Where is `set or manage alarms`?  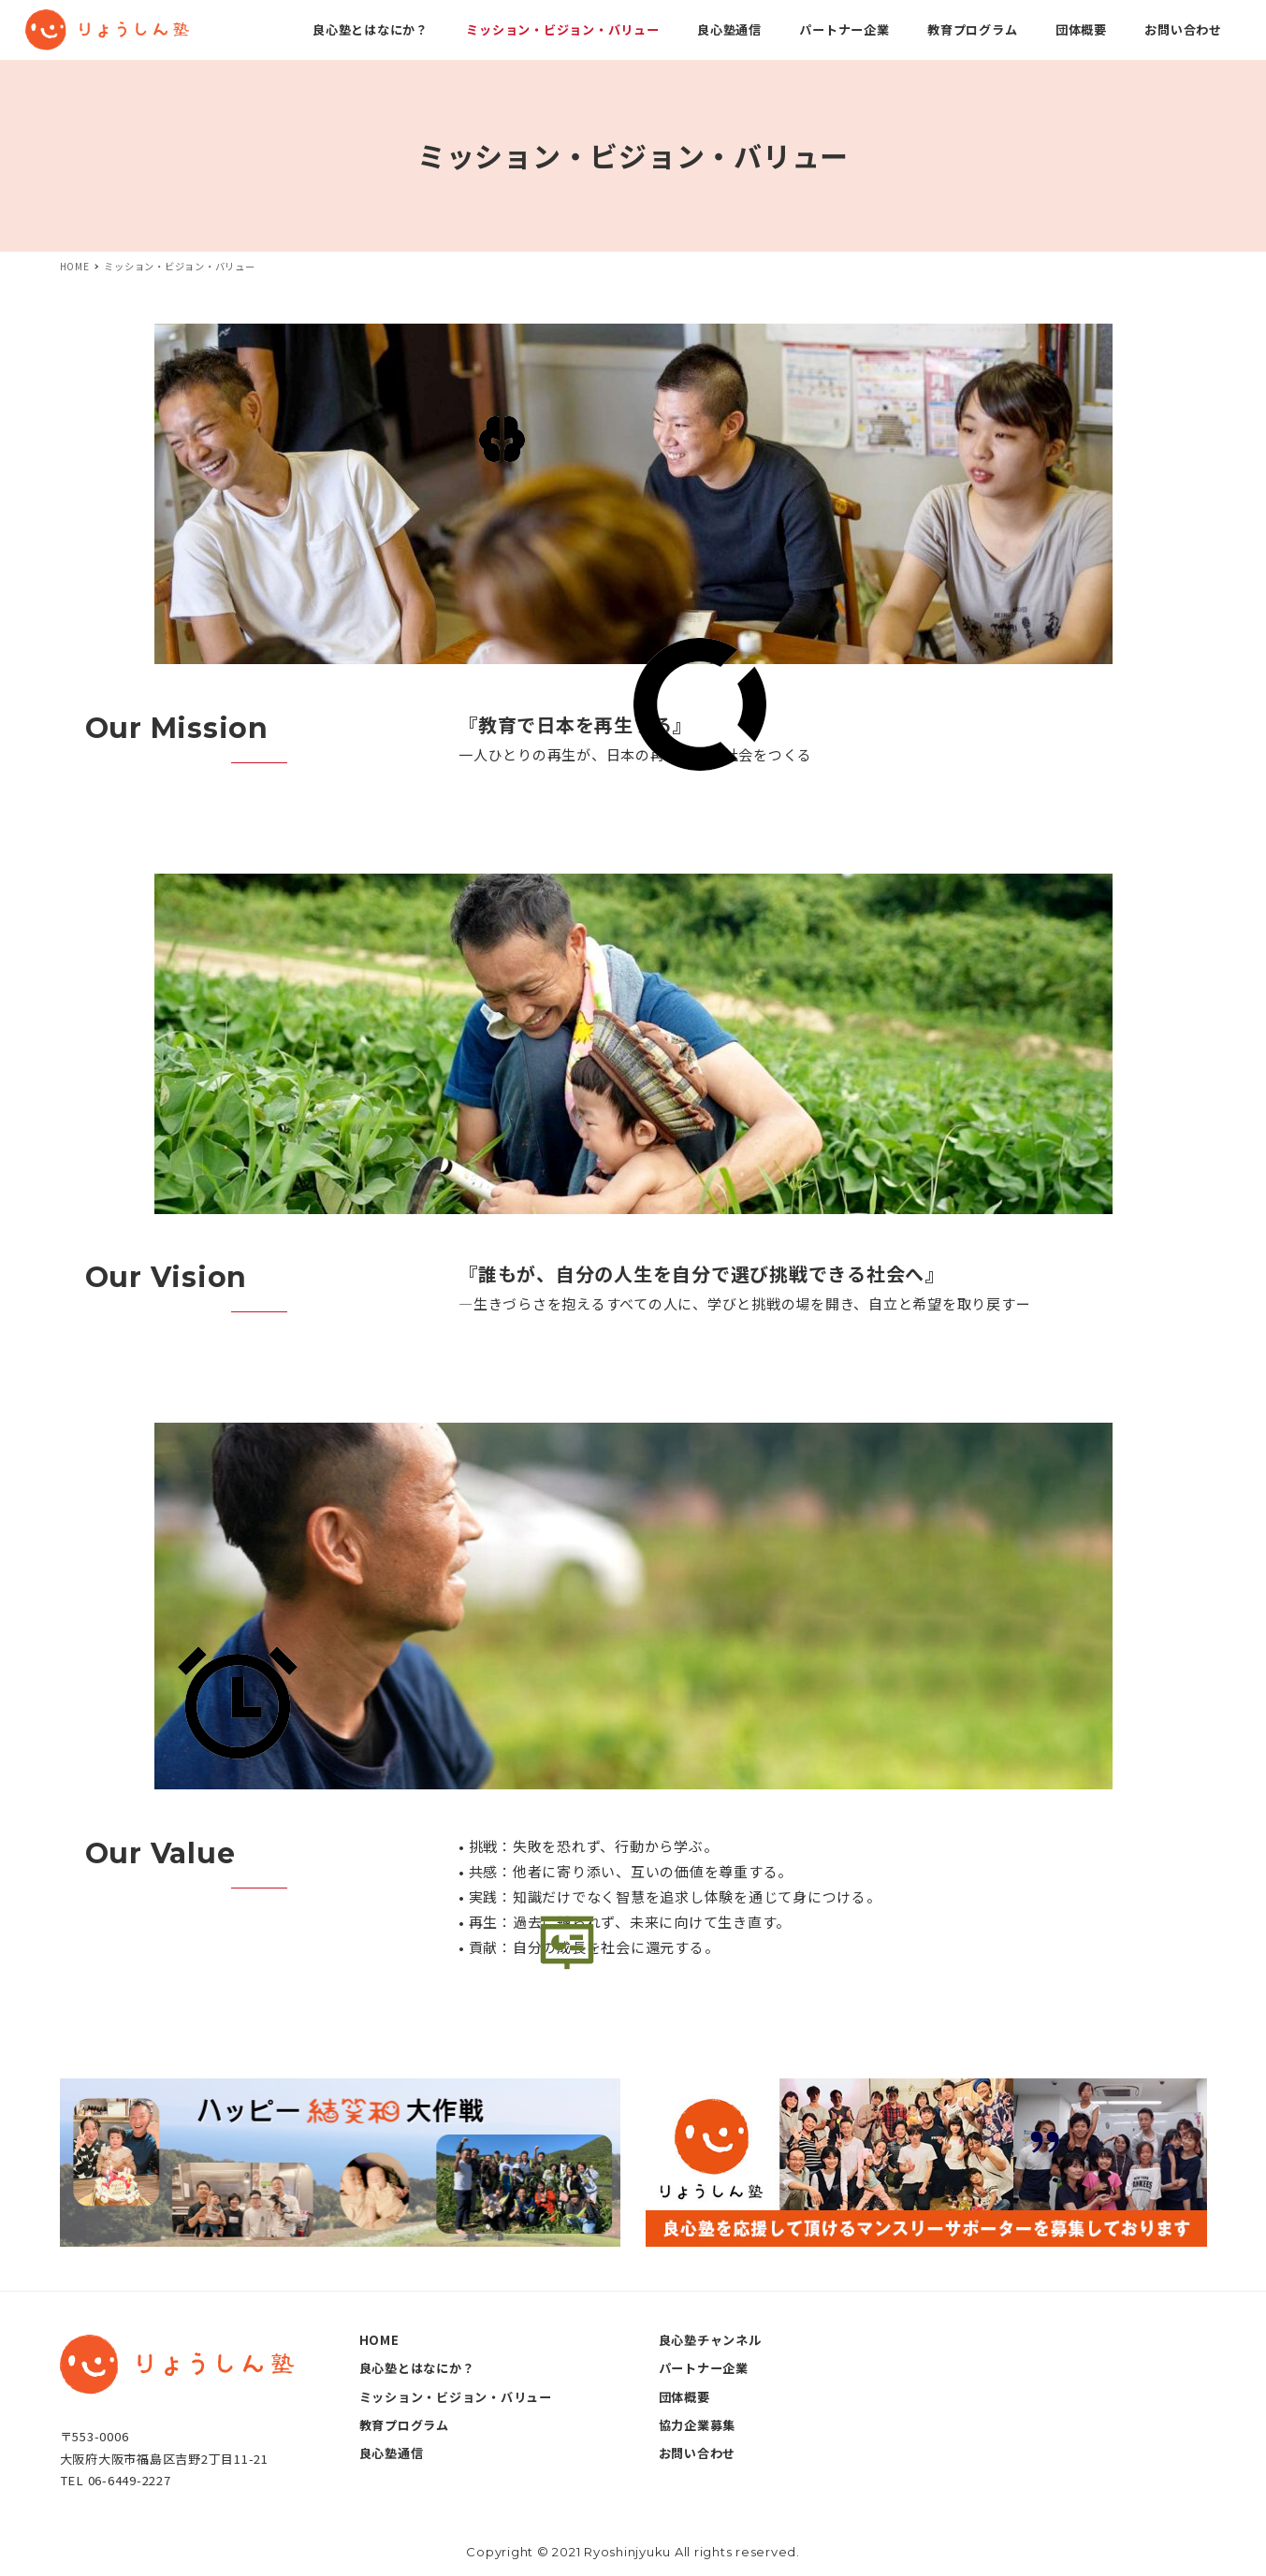
set or manage alarms is located at coordinates (238, 1700).